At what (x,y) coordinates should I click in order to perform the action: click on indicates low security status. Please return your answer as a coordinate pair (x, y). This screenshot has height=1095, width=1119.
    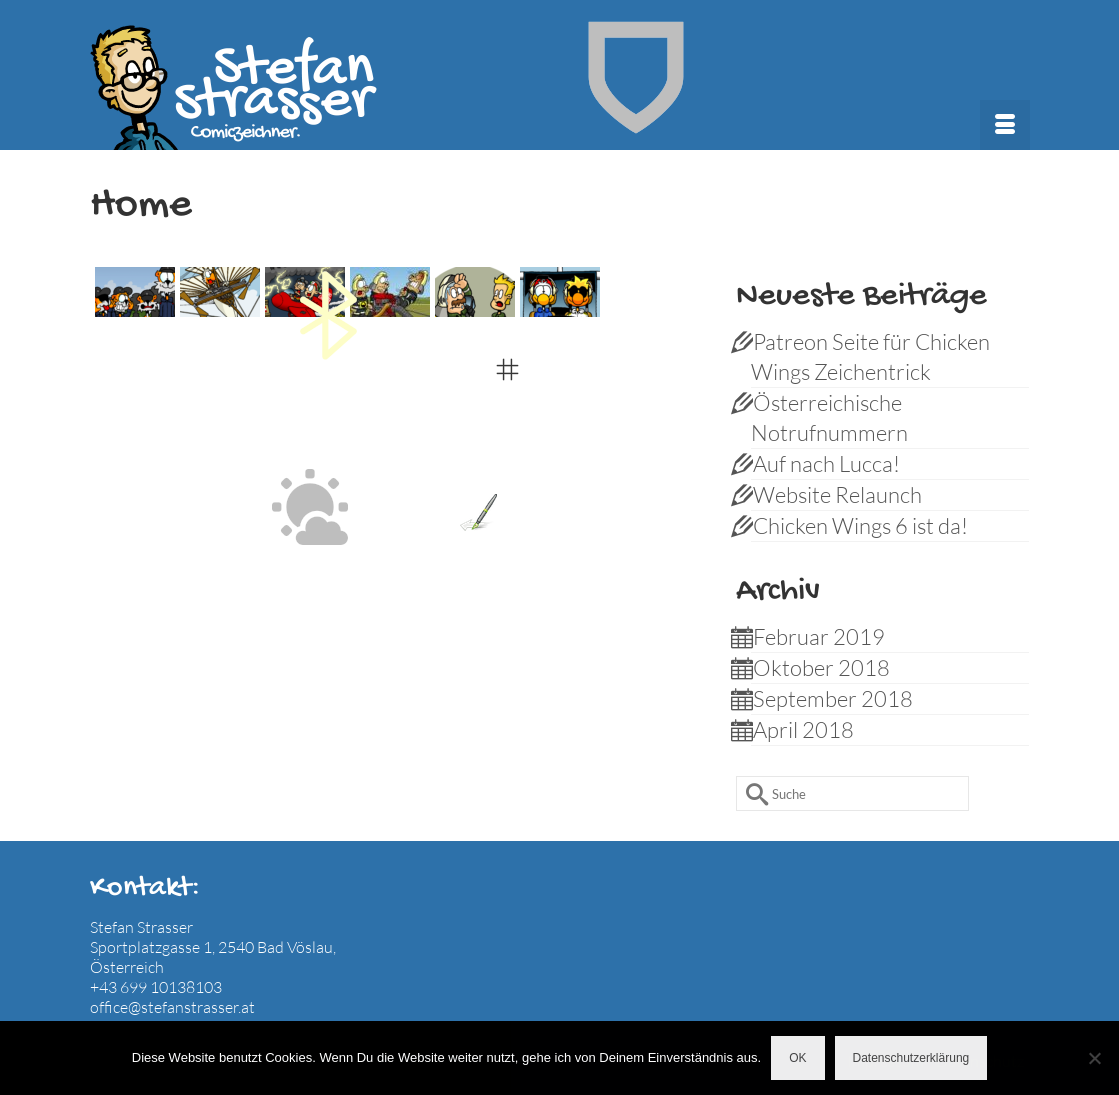
    Looking at the image, I should click on (636, 77).